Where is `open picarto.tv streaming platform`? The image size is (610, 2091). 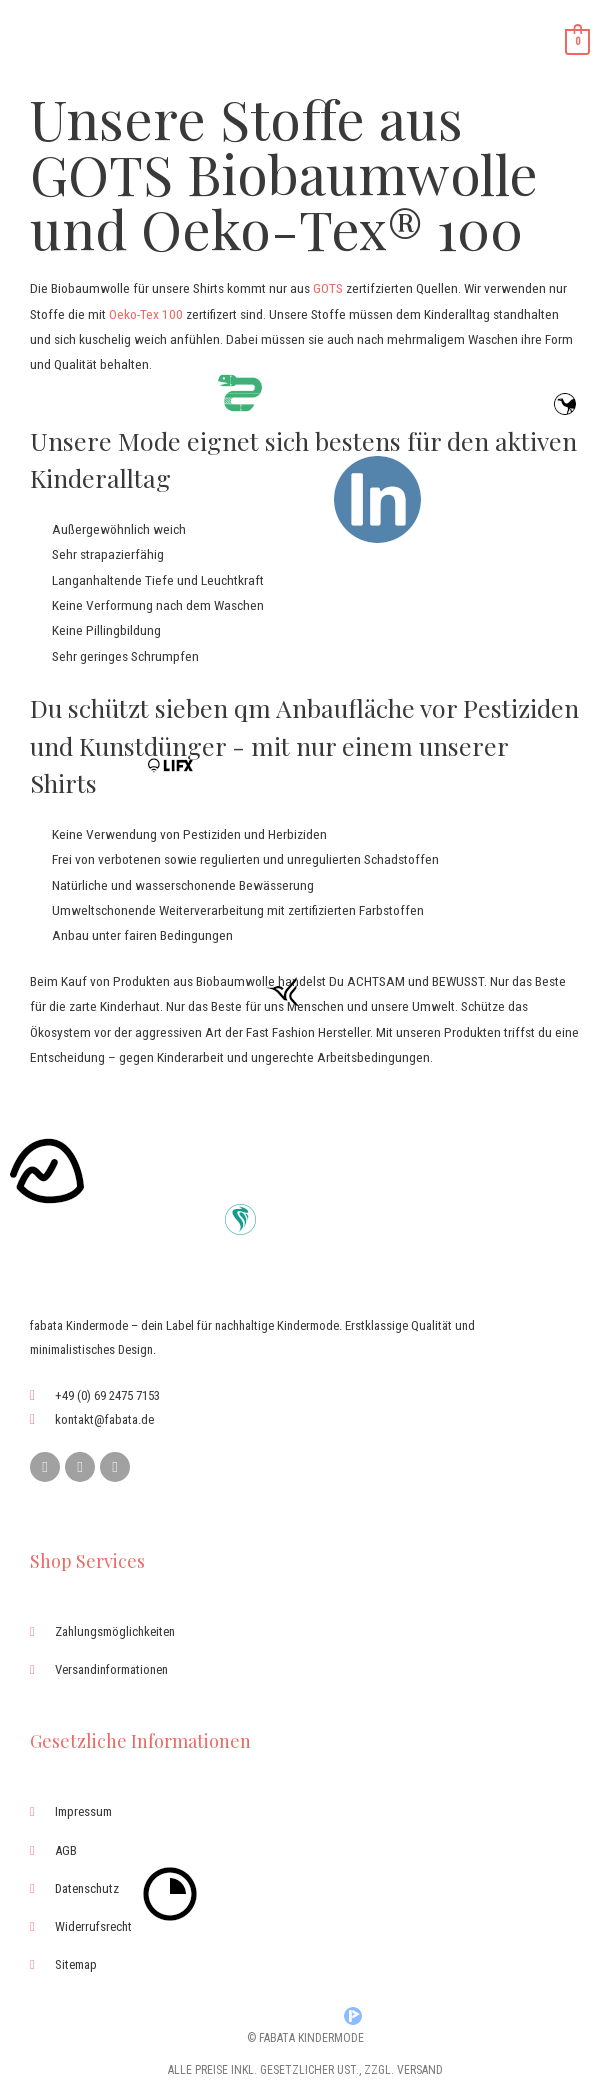
open picarto.tv streaming platform is located at coordinates (353, 2016).